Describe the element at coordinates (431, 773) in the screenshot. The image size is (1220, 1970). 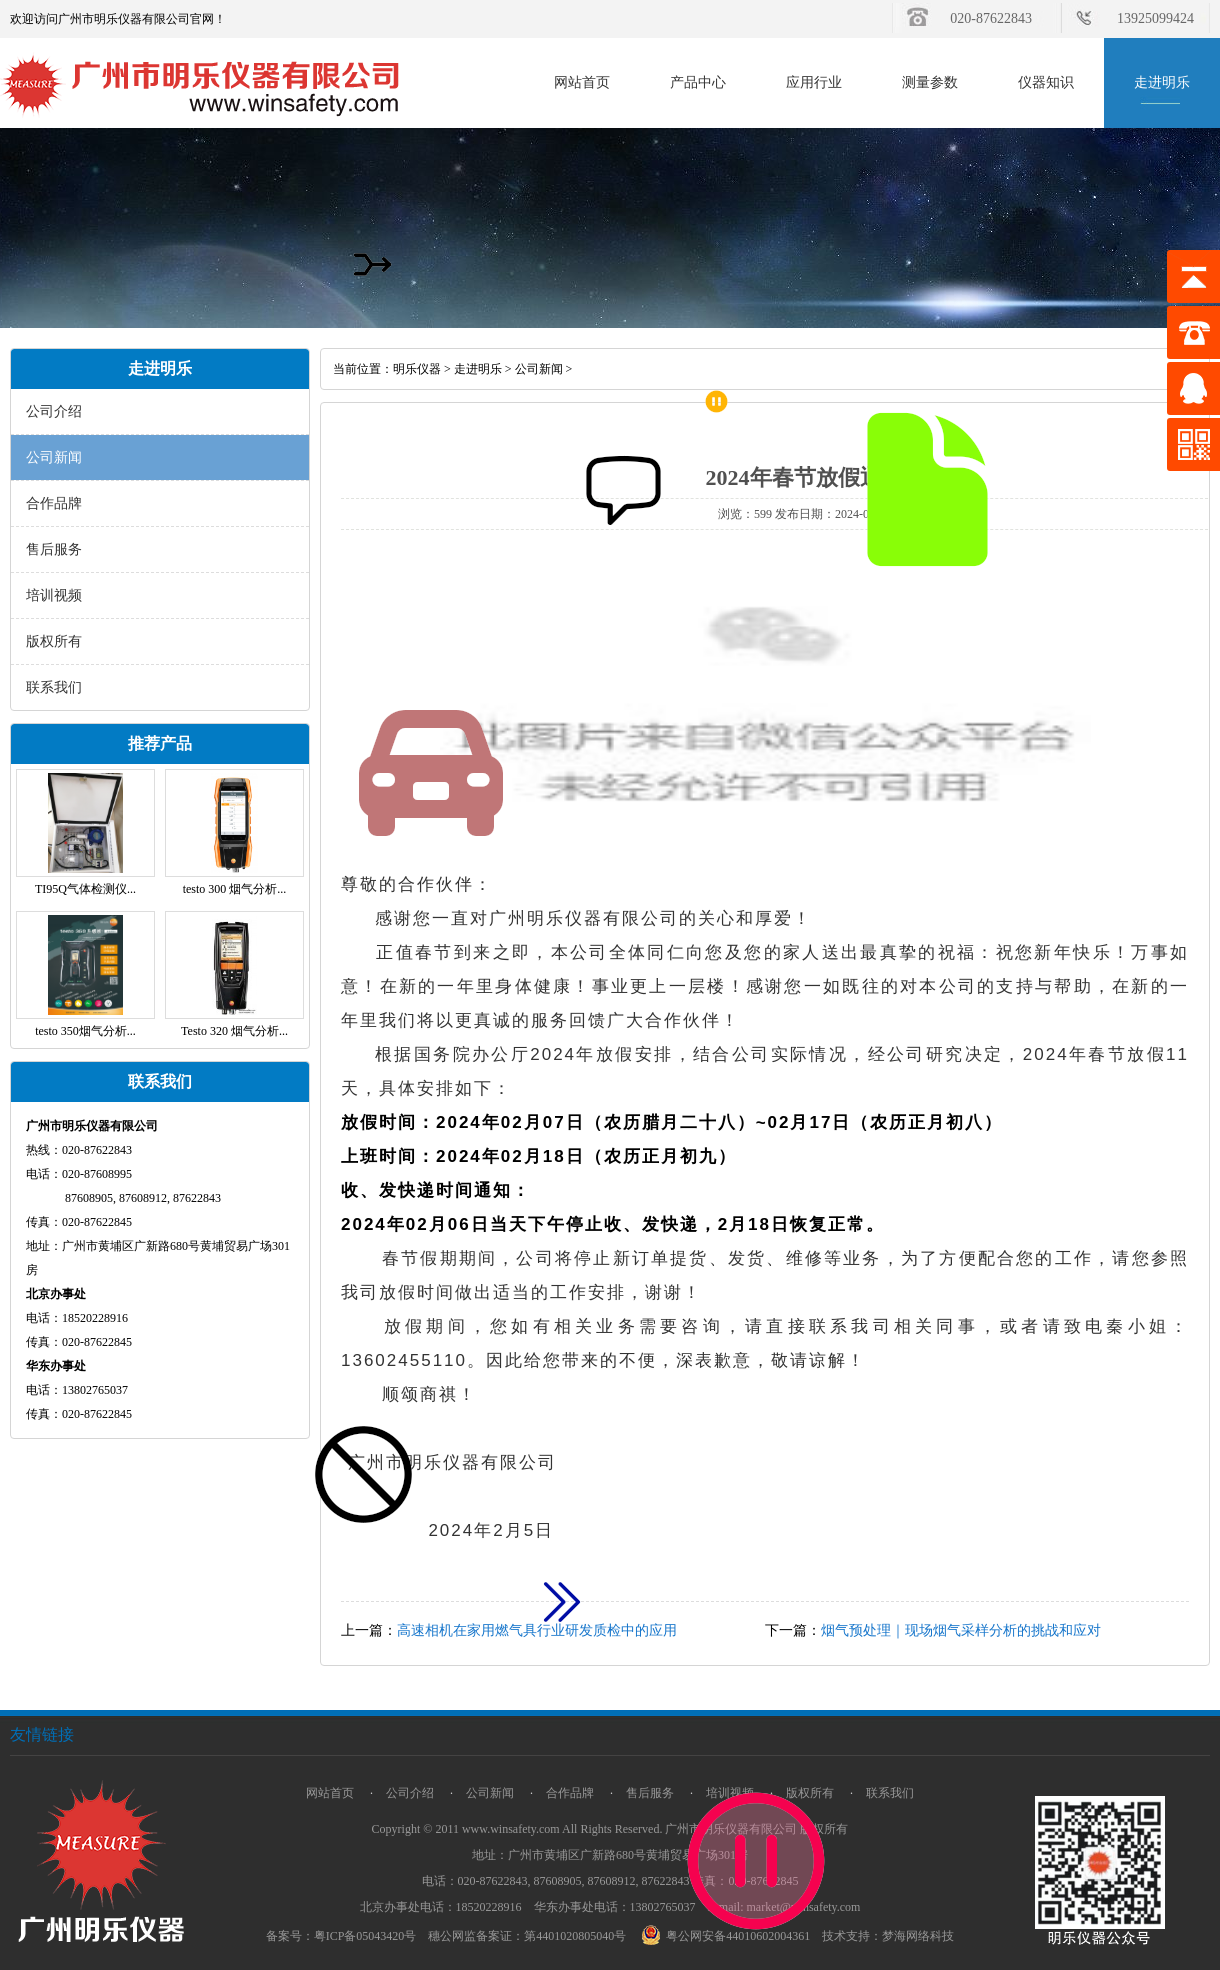
I see `view vehicle or car settings` at that location.